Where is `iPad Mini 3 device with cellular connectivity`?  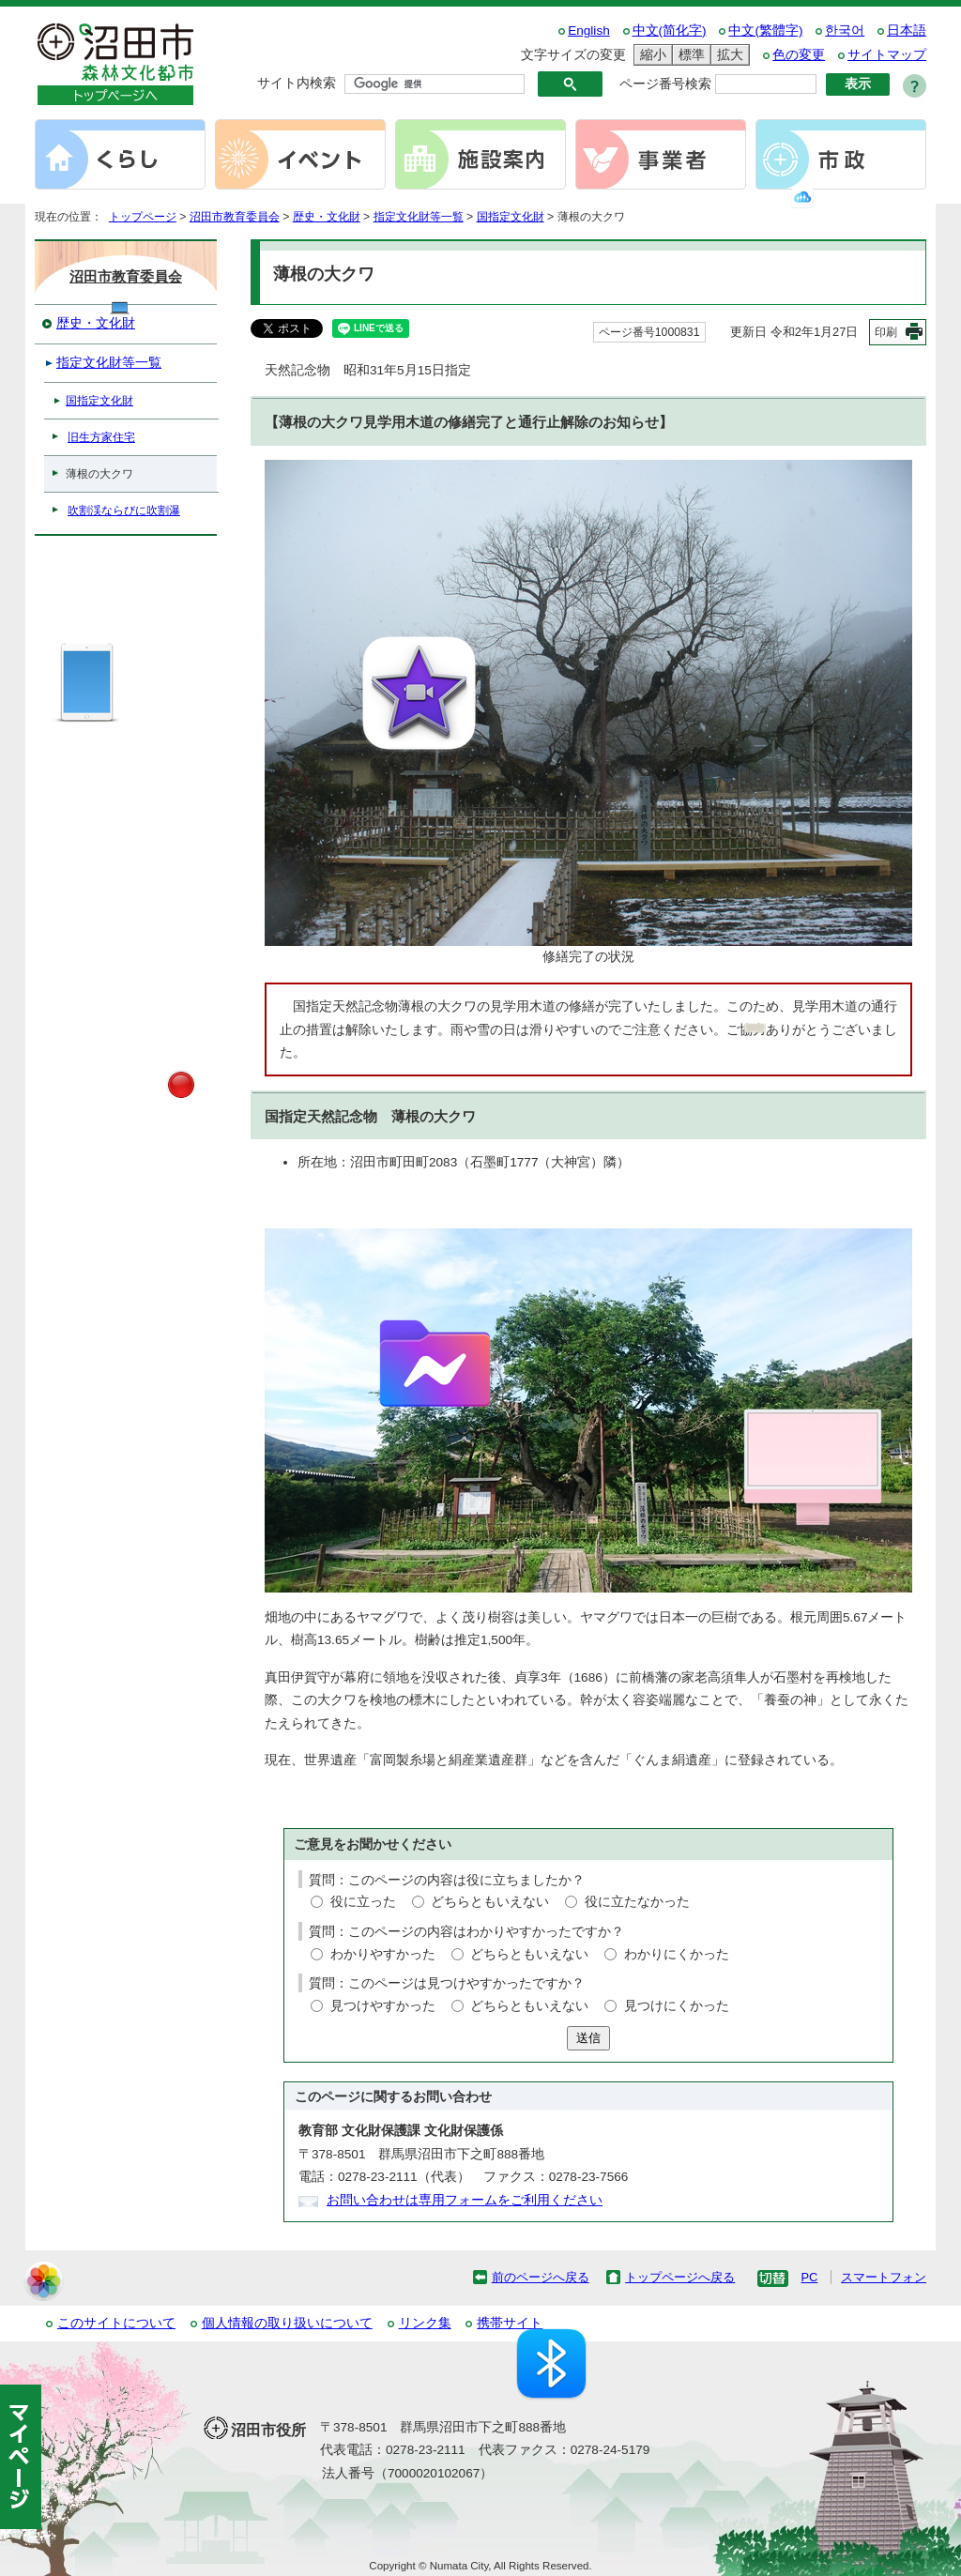
iPad Mini 3 device with cellular connectivity is located at coordinates (86, 675).